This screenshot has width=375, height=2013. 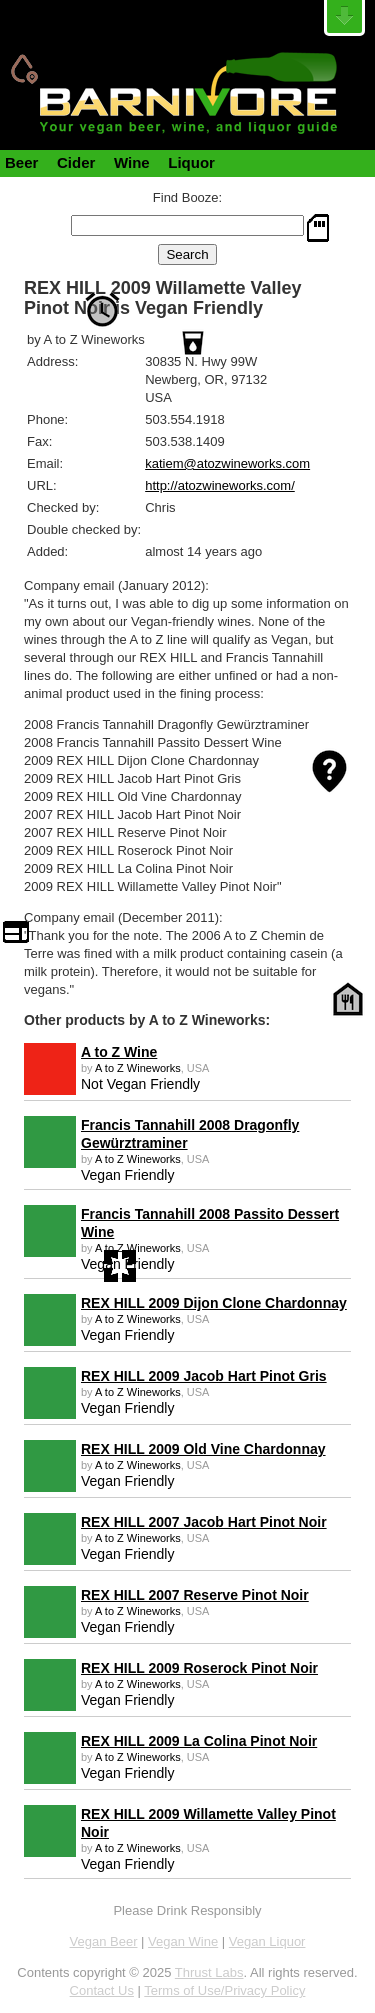 I want to click on view pages or documents, so click(x=120, y=1266).